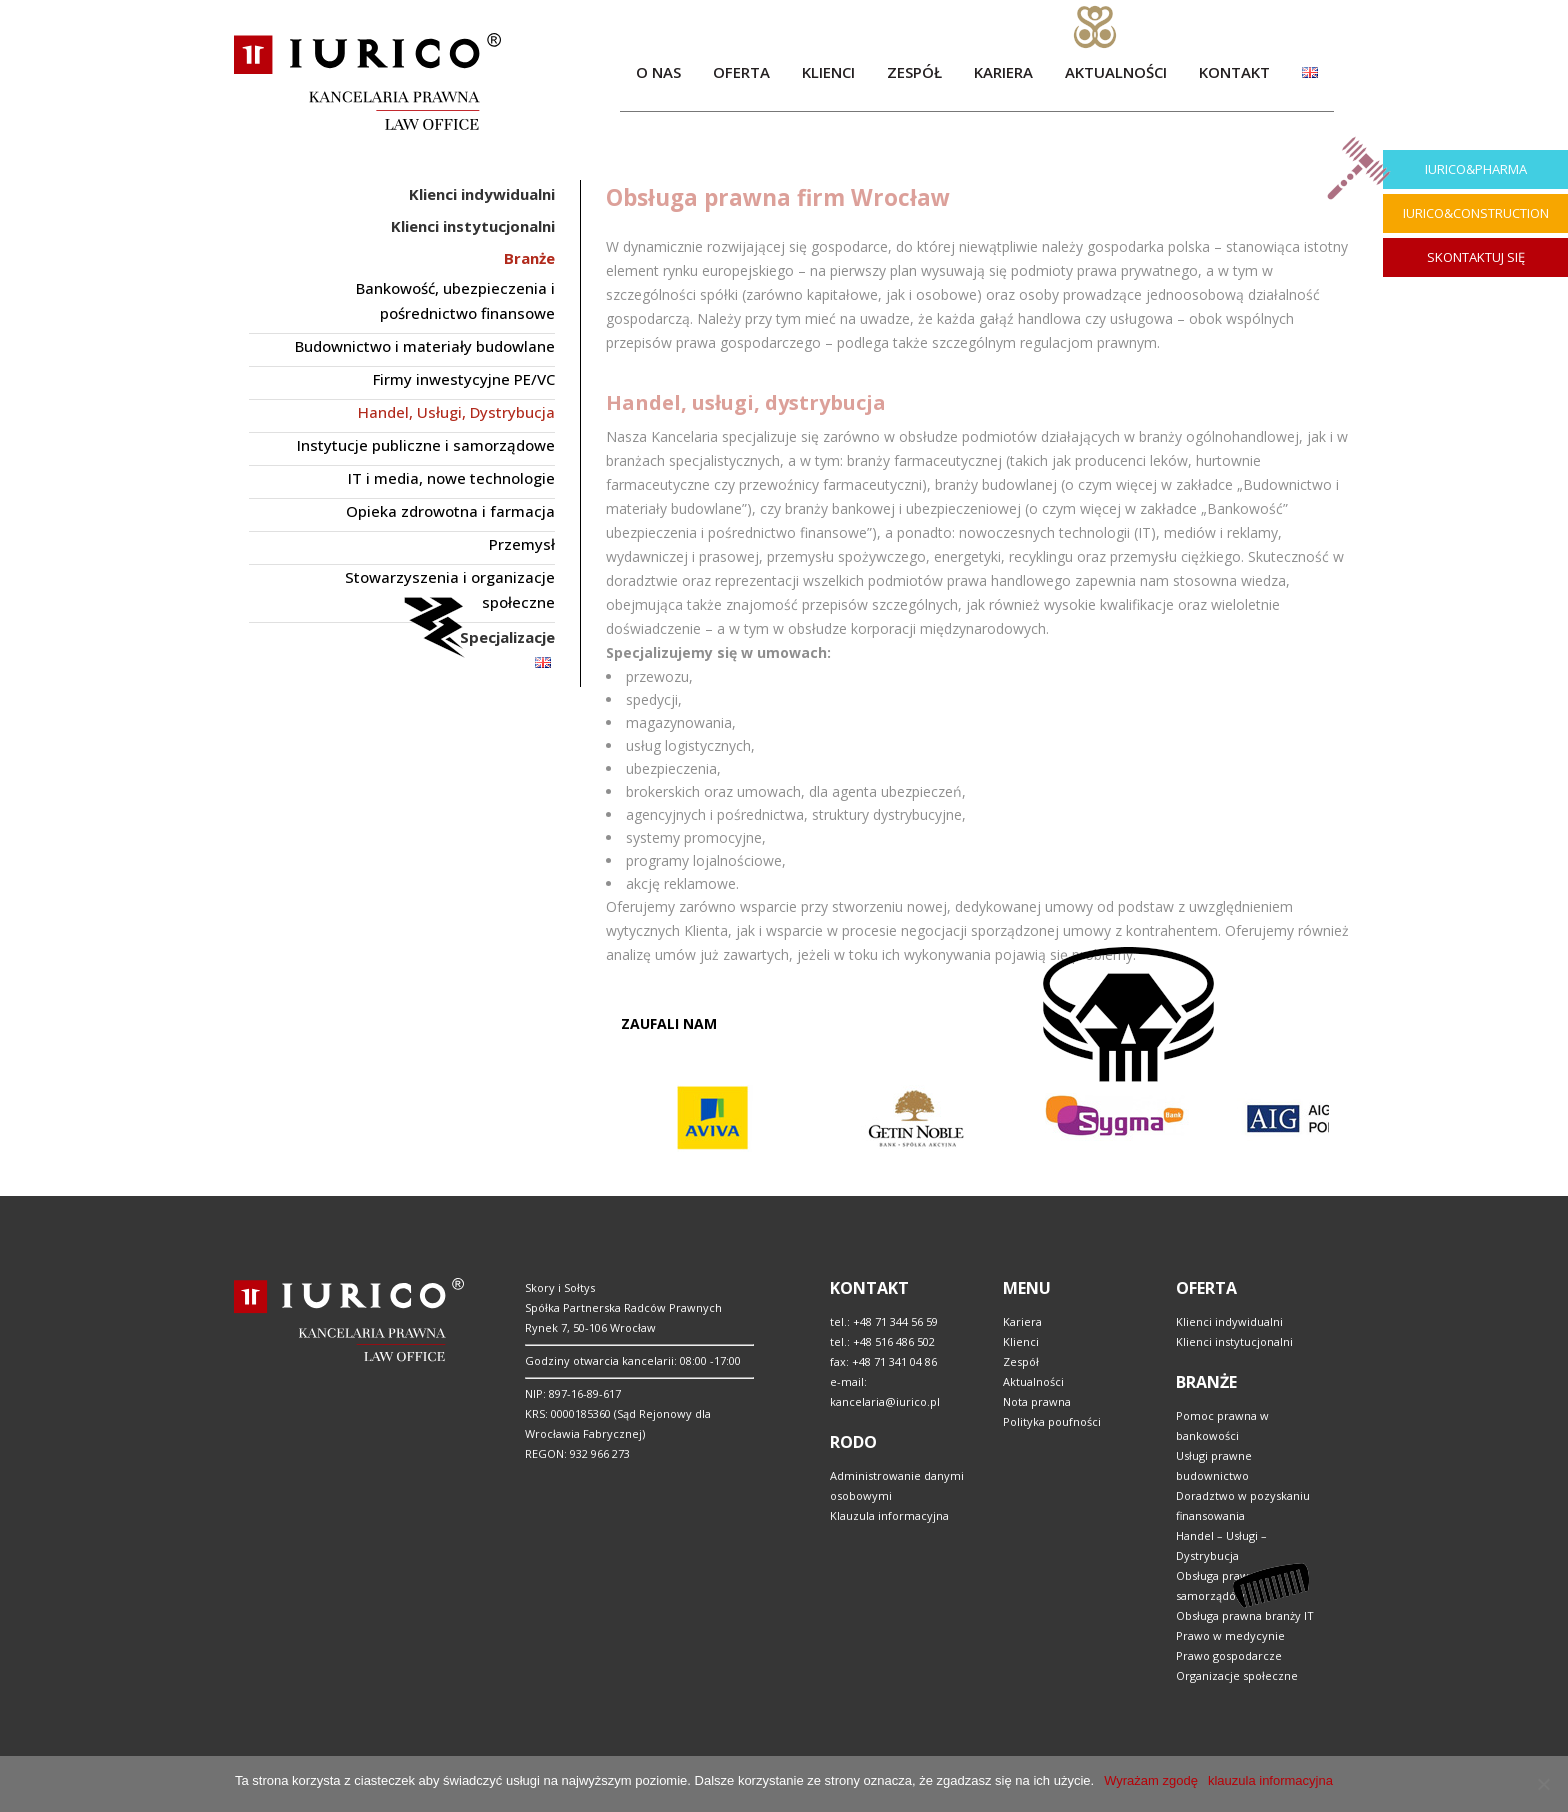 Image resolution: width=1568 pixels, height=1812 pixels. What do you see at coordinates (434, 627) in the screenshot?
I see `activate lightning or electric ability` at bounding box center [434, 627].